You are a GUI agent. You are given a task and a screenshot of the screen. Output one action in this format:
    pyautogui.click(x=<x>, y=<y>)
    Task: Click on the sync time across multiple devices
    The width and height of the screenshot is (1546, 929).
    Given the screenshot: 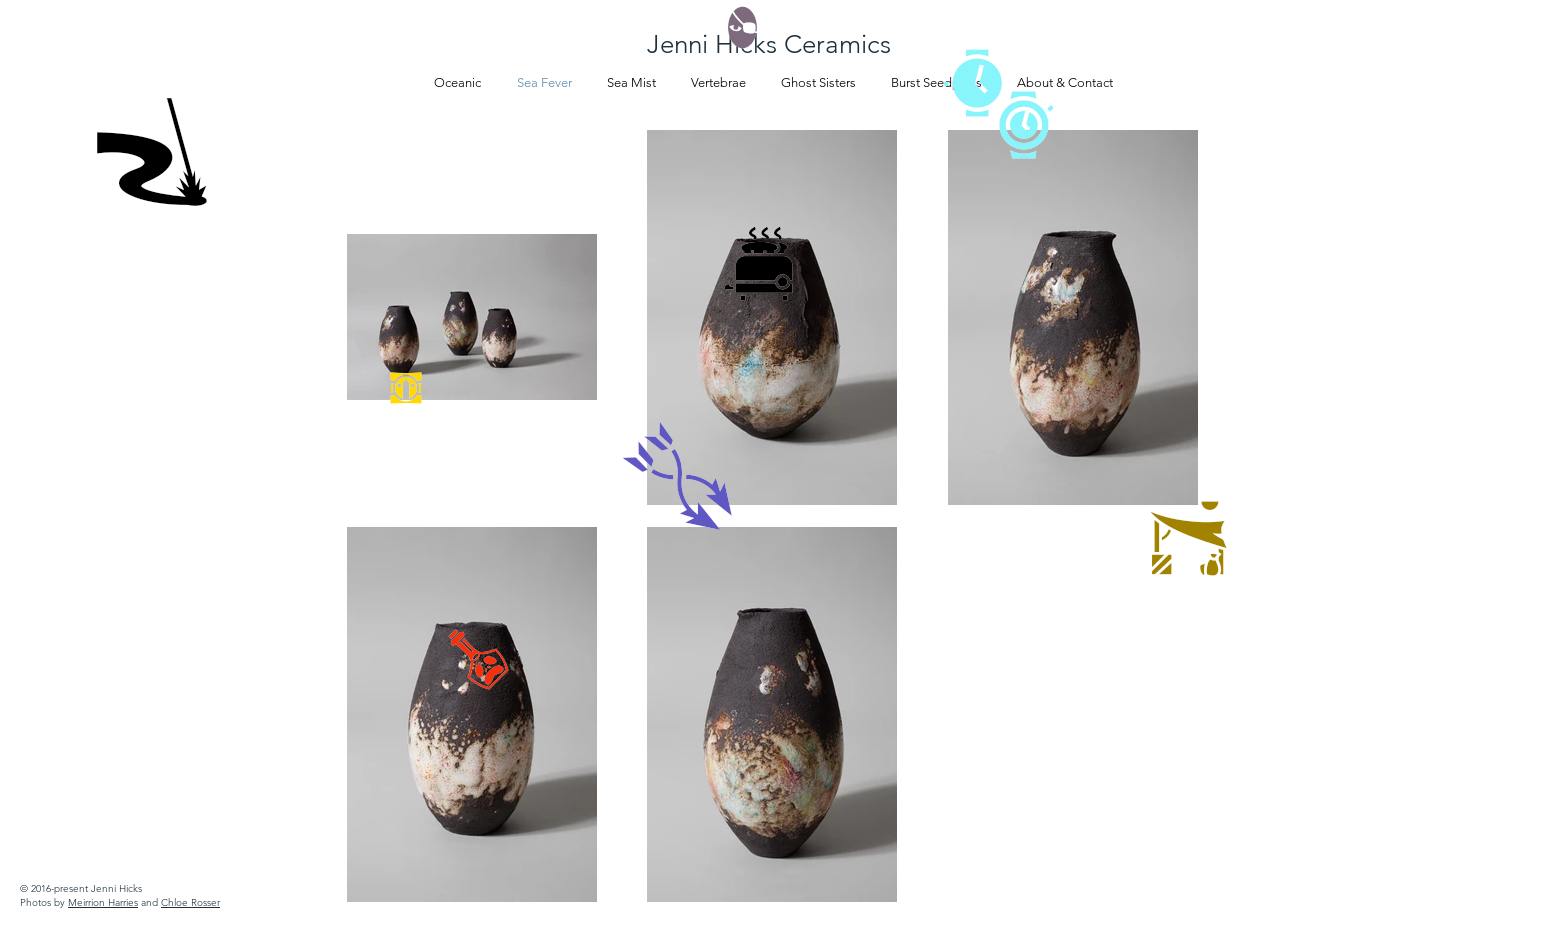 What is the action you would take?
    pyautogui.click(x=999, y=104)
    